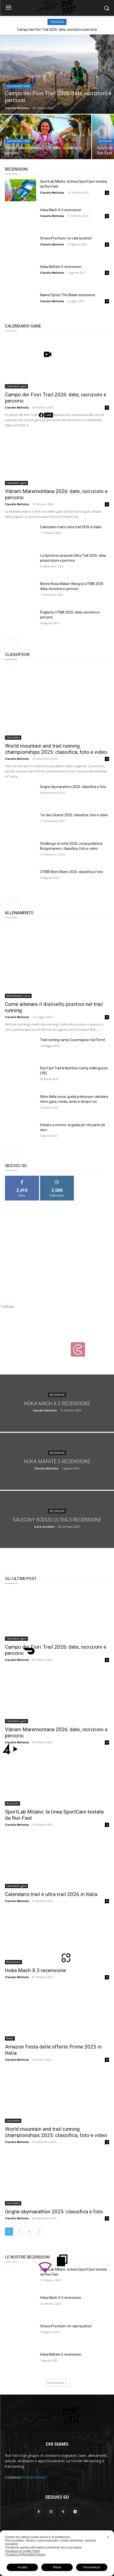  Describe the element at coordinates (46, 415) in the screenshot. I see `start a facebook live broadcast` at that location.